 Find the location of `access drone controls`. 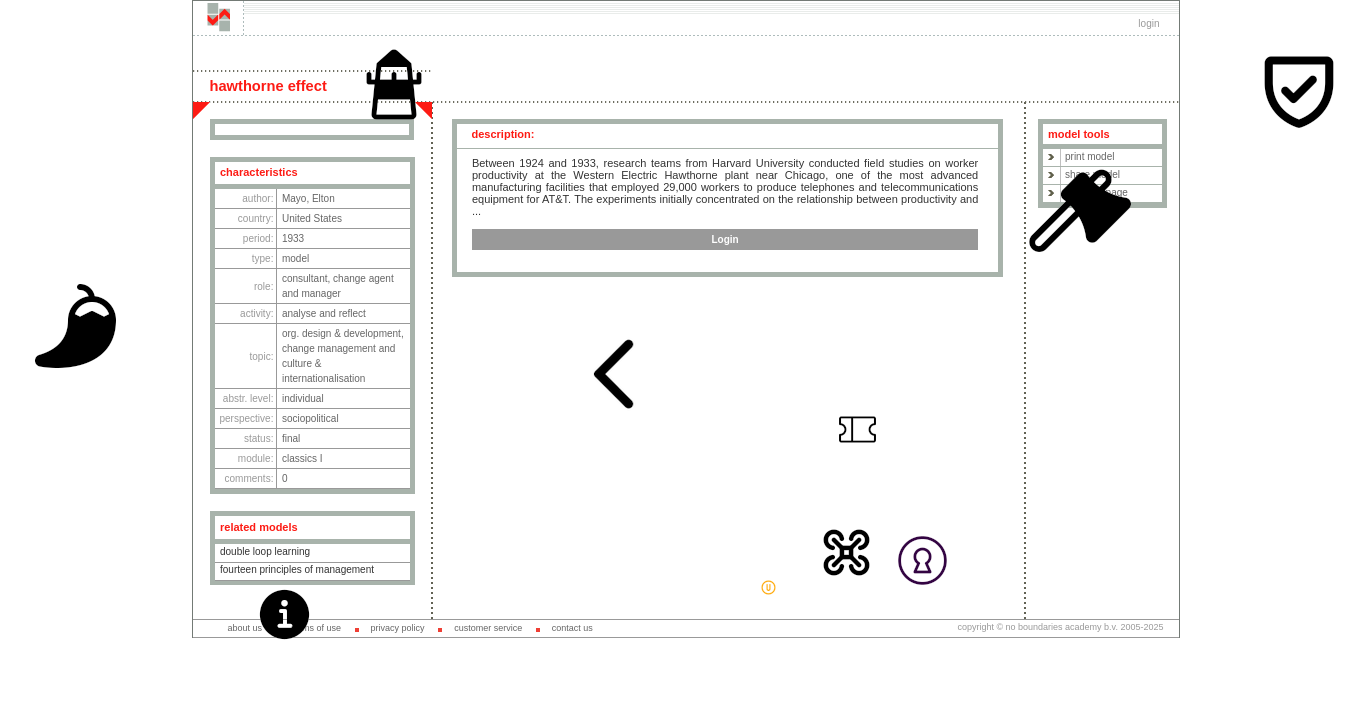

access drone controls is located at coordinates (846, 552).